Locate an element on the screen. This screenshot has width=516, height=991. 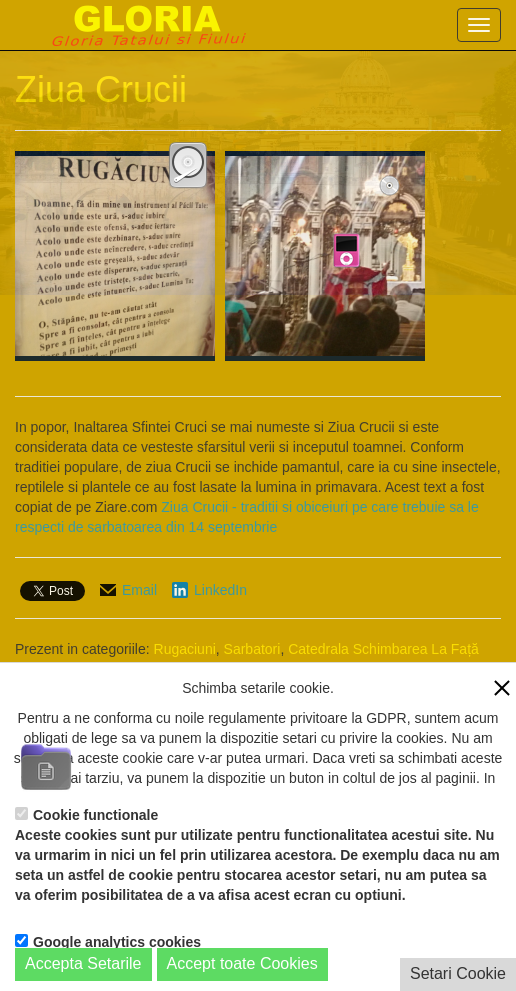
sync or manage your iPod nano device is located at coordinates (346, 242).